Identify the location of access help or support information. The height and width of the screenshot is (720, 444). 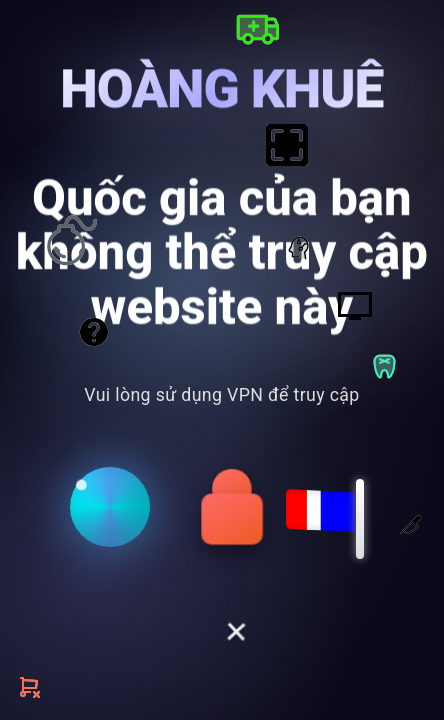
(94, 332).